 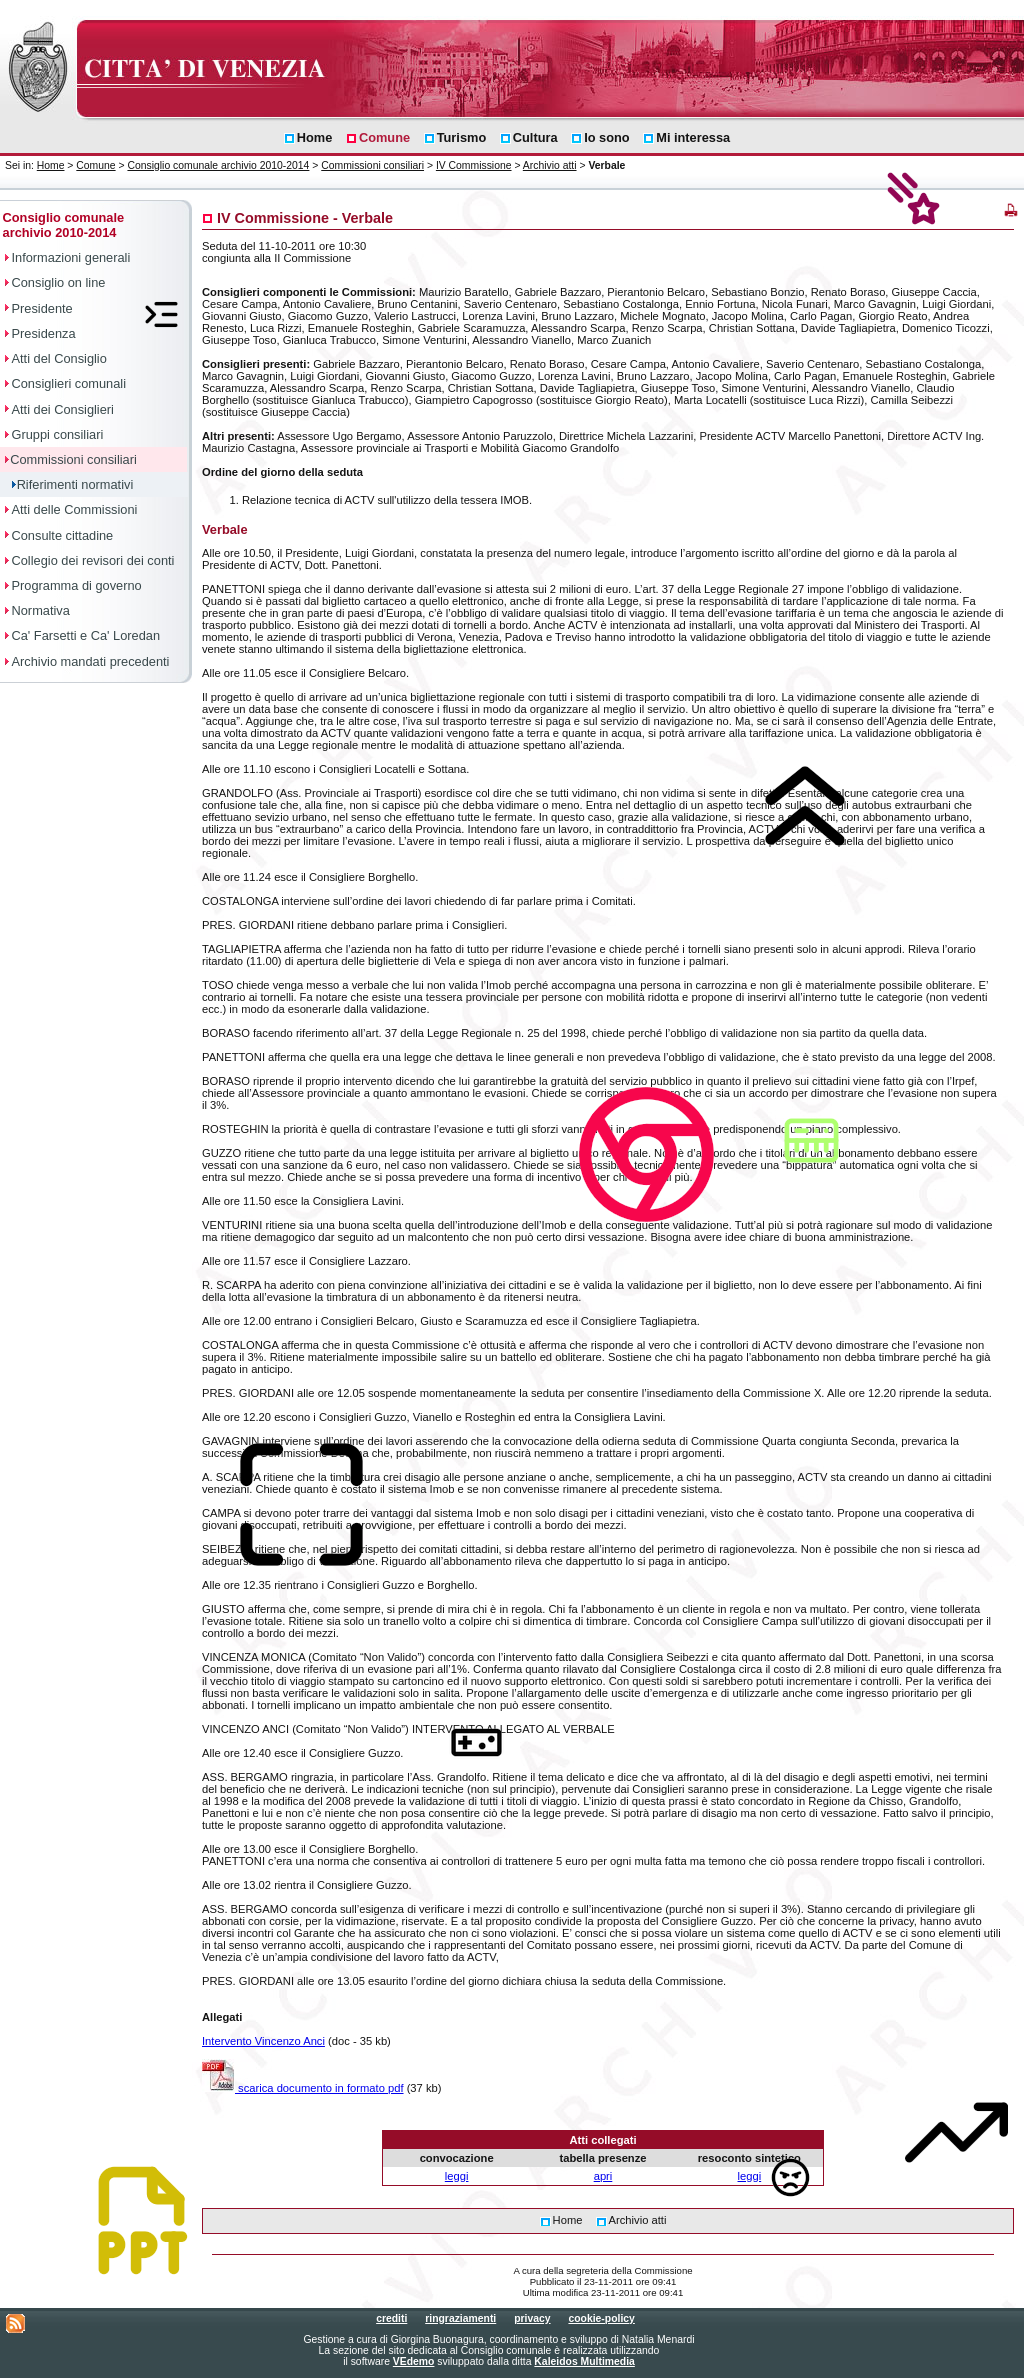 What do you see at coordinates (805, 806) in the screenshot?
I see `scroll to top of page` at bounding box center [805, 806].